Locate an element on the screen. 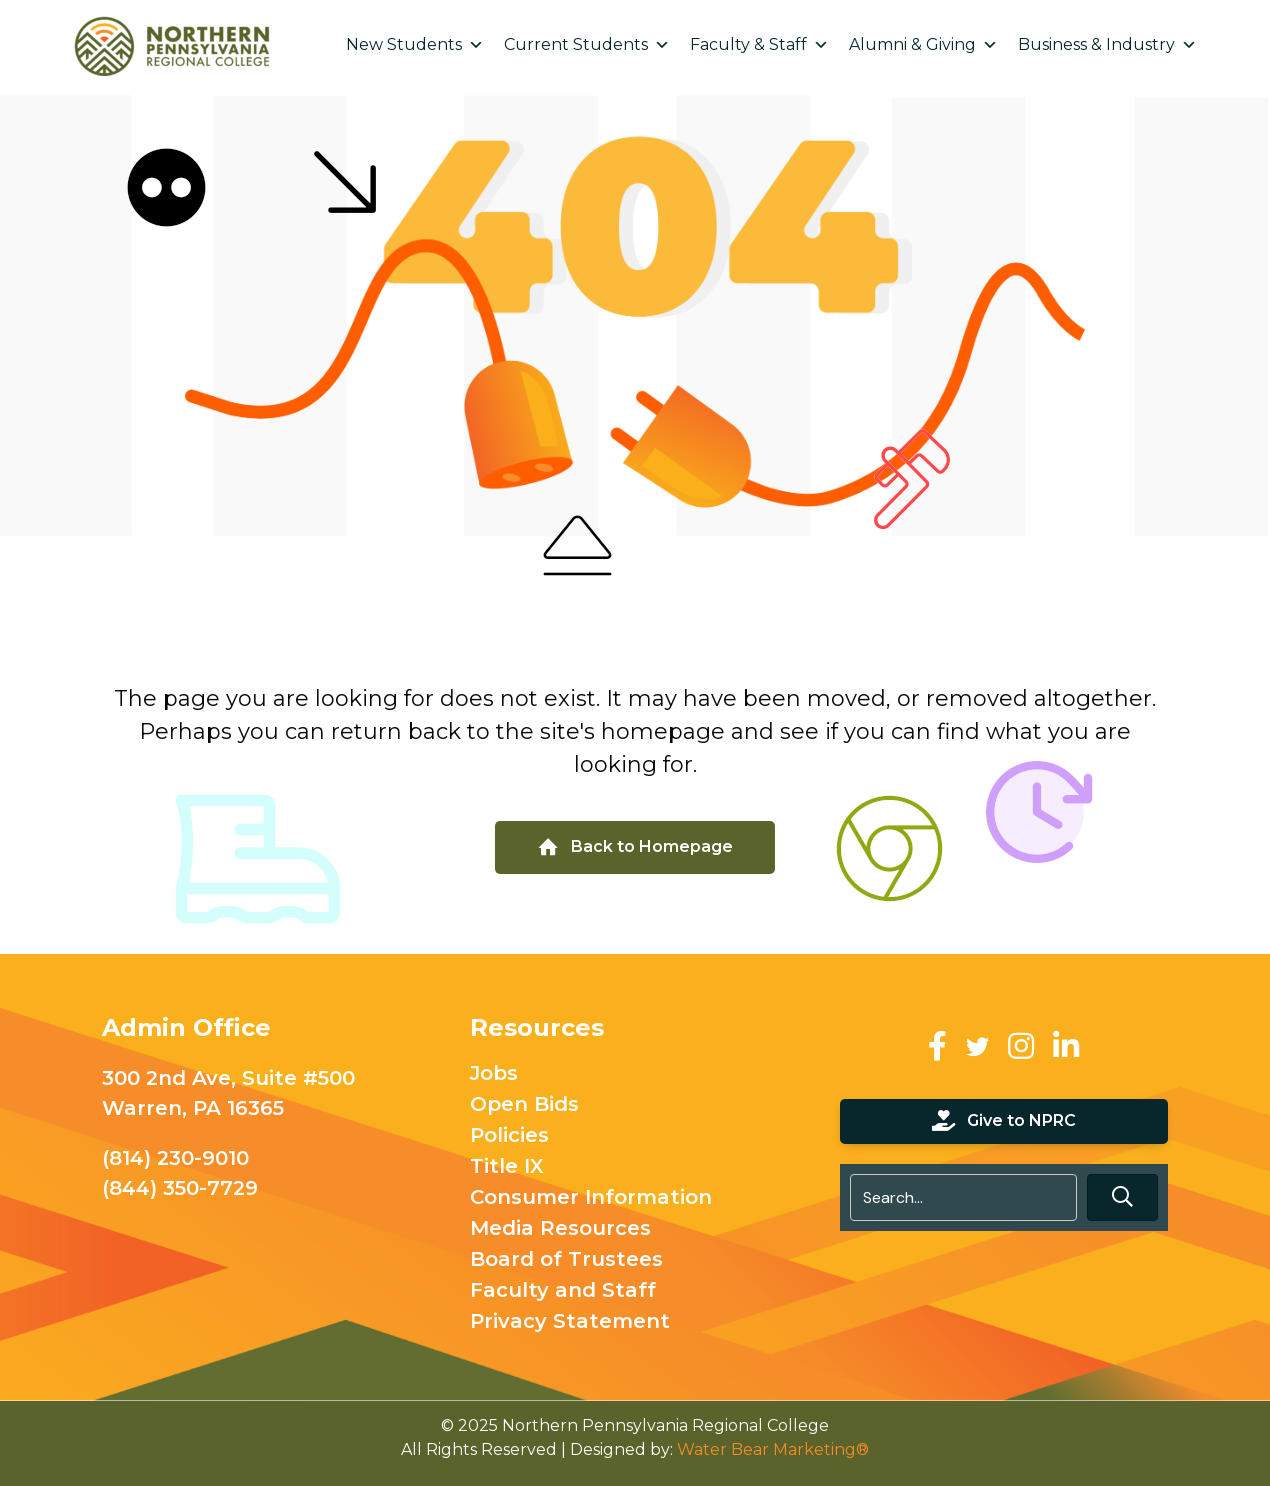  open Flickr app is located at coordinates (166, 187).